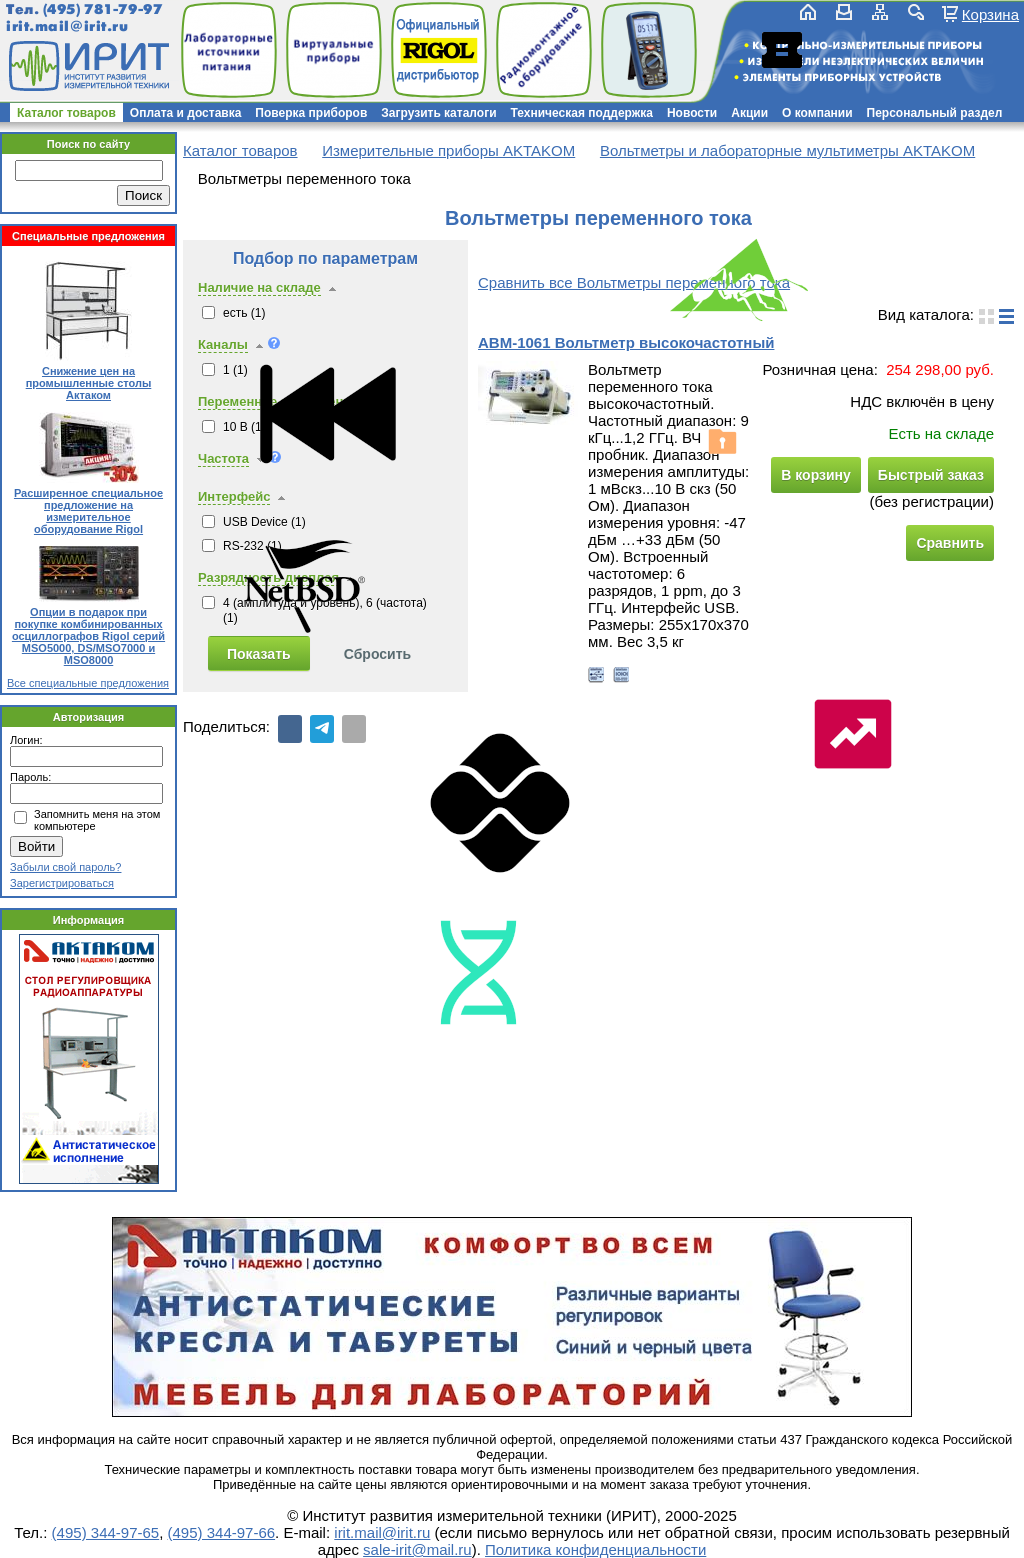 This screenshot has width=1024, height=1558. I want to click on apache ant build tool logo, so click(739, 280).